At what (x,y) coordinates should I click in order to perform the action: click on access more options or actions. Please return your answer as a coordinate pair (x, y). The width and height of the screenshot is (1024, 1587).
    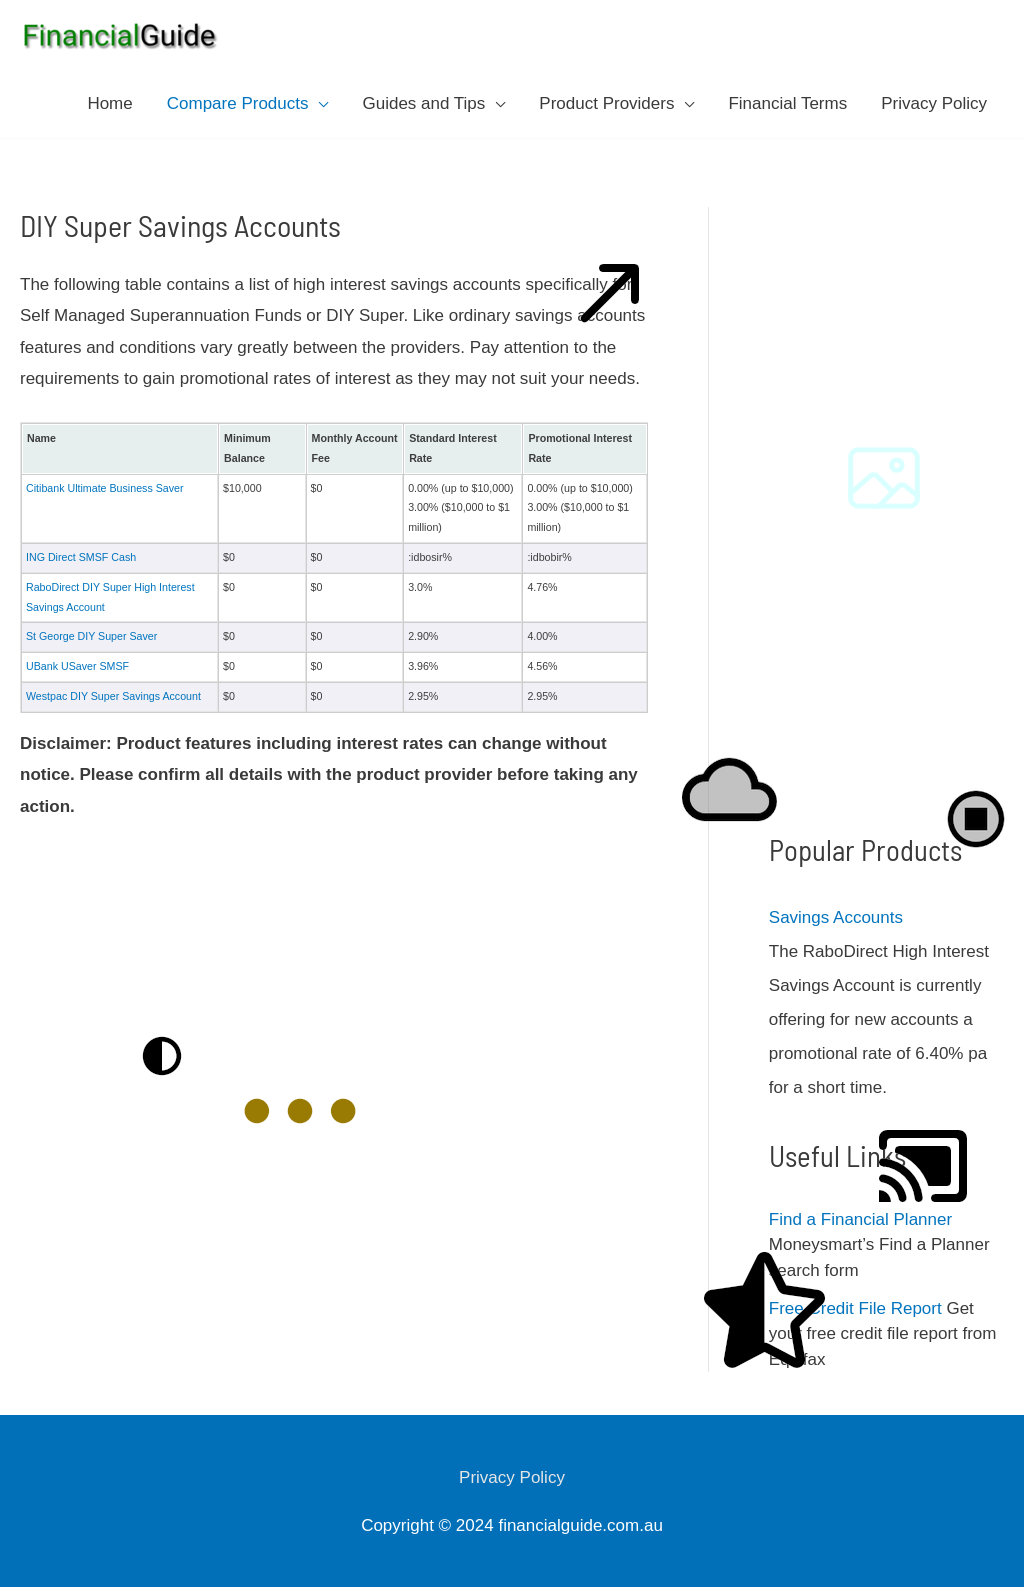
    Looking at the image, I should click on (300, 1111).